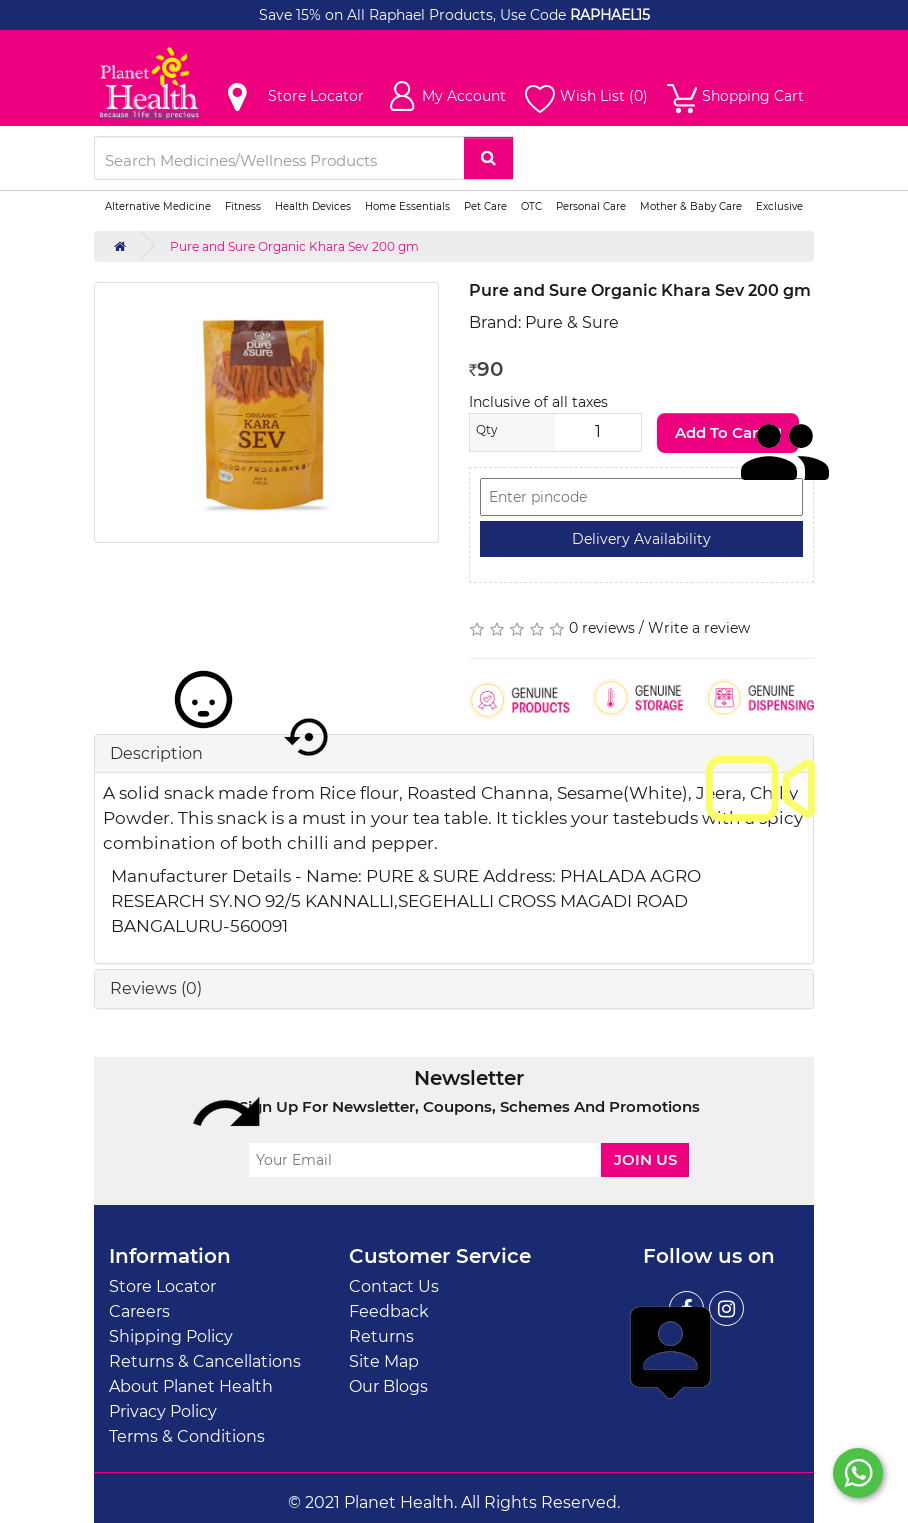 This screenshot has width=908, height=1523. What do you see at coordinates (227, 1113) in the screenshot?
I see `redo the last undone action` at bounding box center [227, 1113].